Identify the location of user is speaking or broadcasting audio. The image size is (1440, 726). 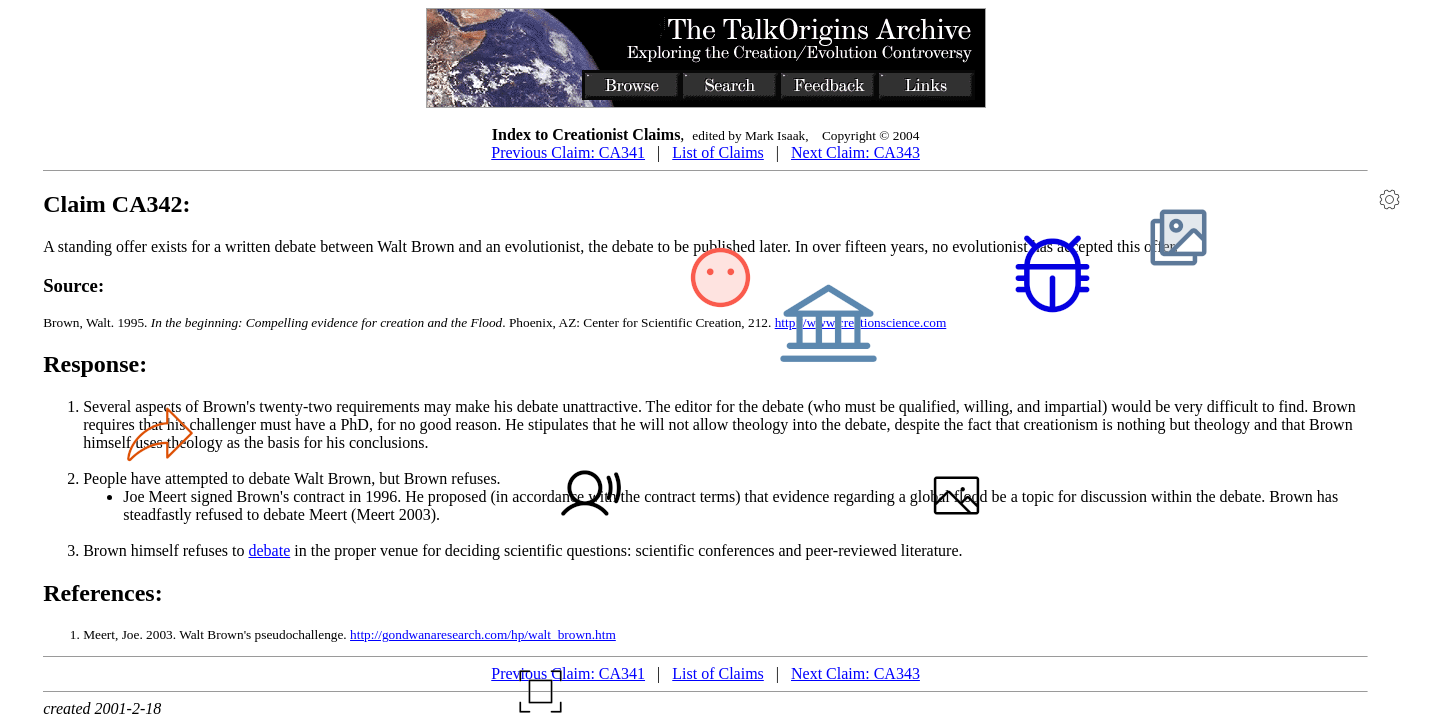
(590, 493).